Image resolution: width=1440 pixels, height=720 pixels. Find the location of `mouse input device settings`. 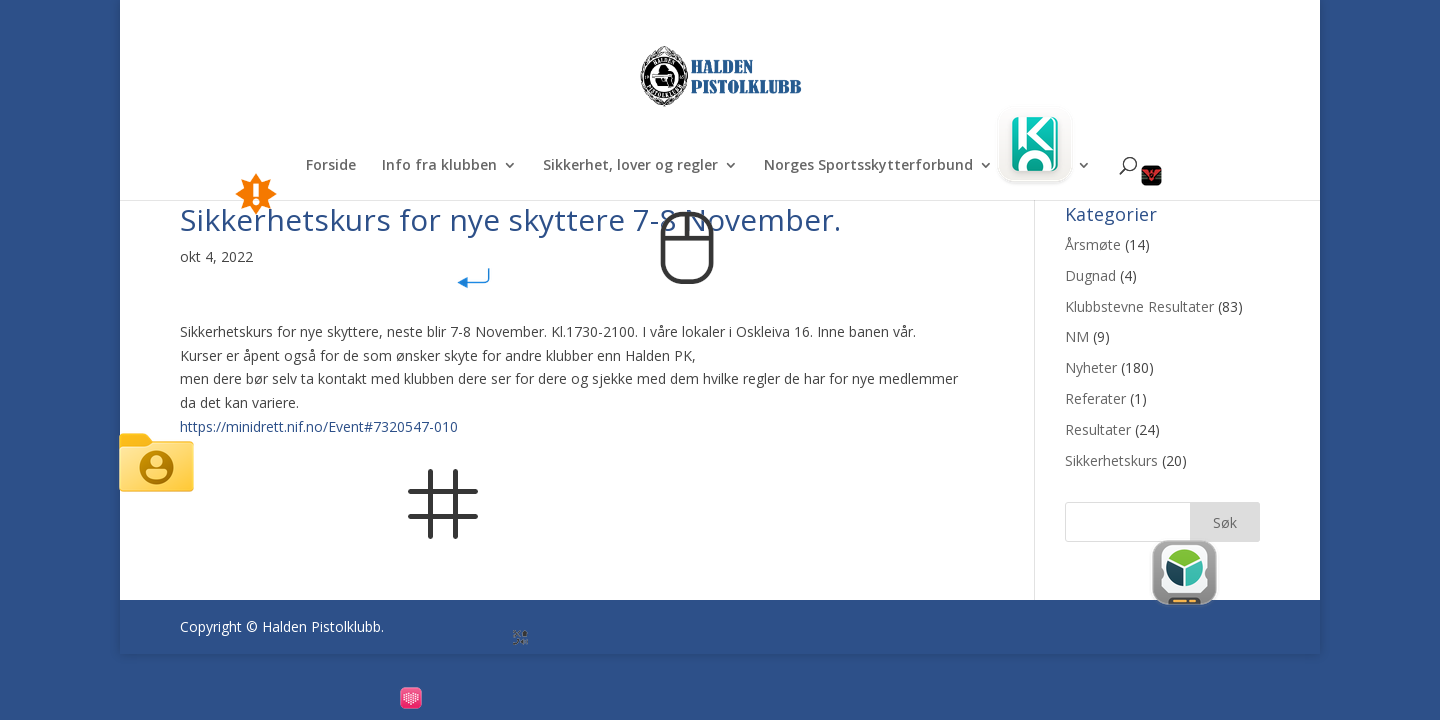

mouse input device settings is located at coordinates (689, 245).